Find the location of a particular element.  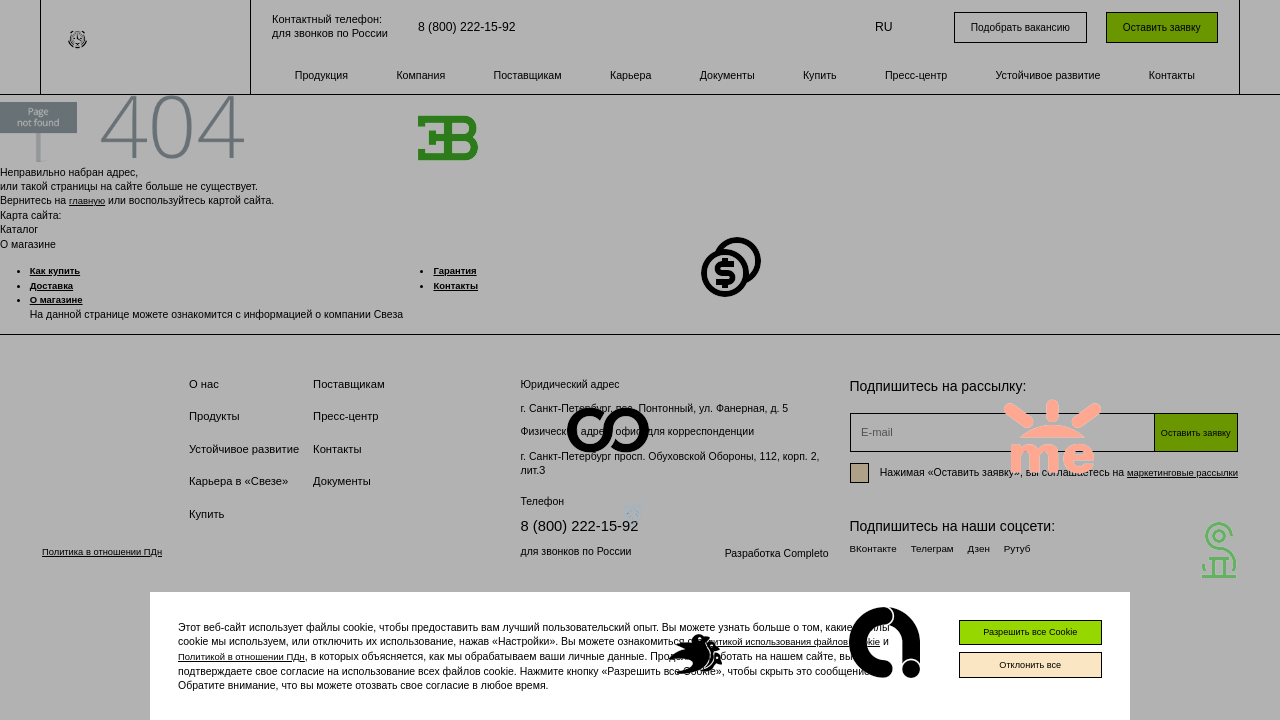

timescale database branding or product link is located at coordinates (77, 39).